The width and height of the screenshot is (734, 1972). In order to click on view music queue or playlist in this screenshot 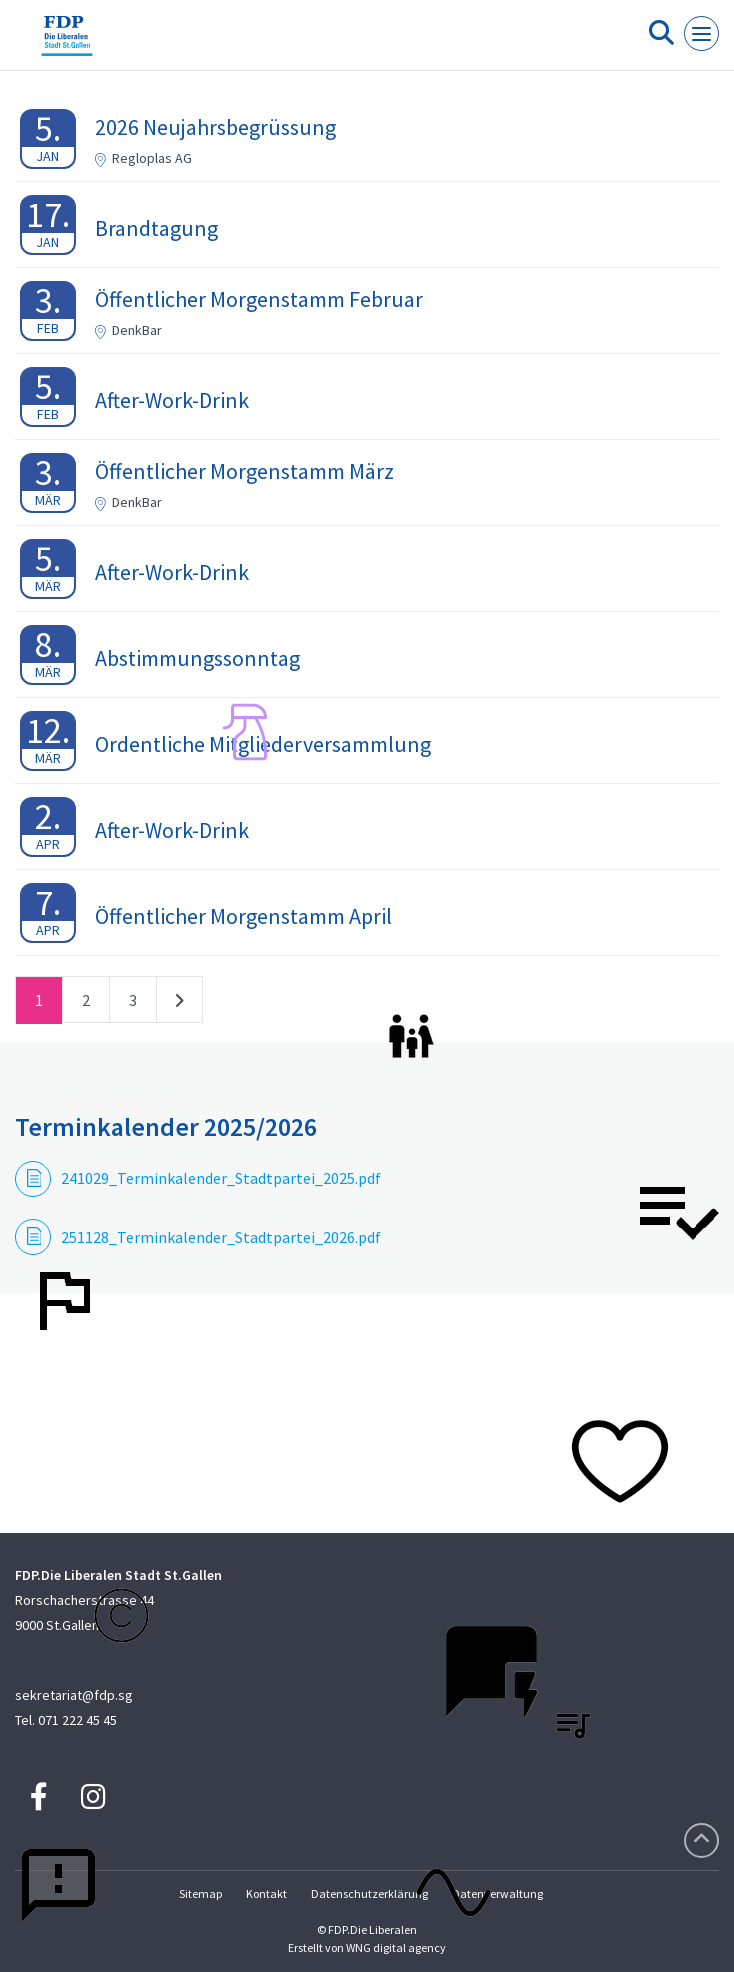, I will do `click(572, 1724)`.